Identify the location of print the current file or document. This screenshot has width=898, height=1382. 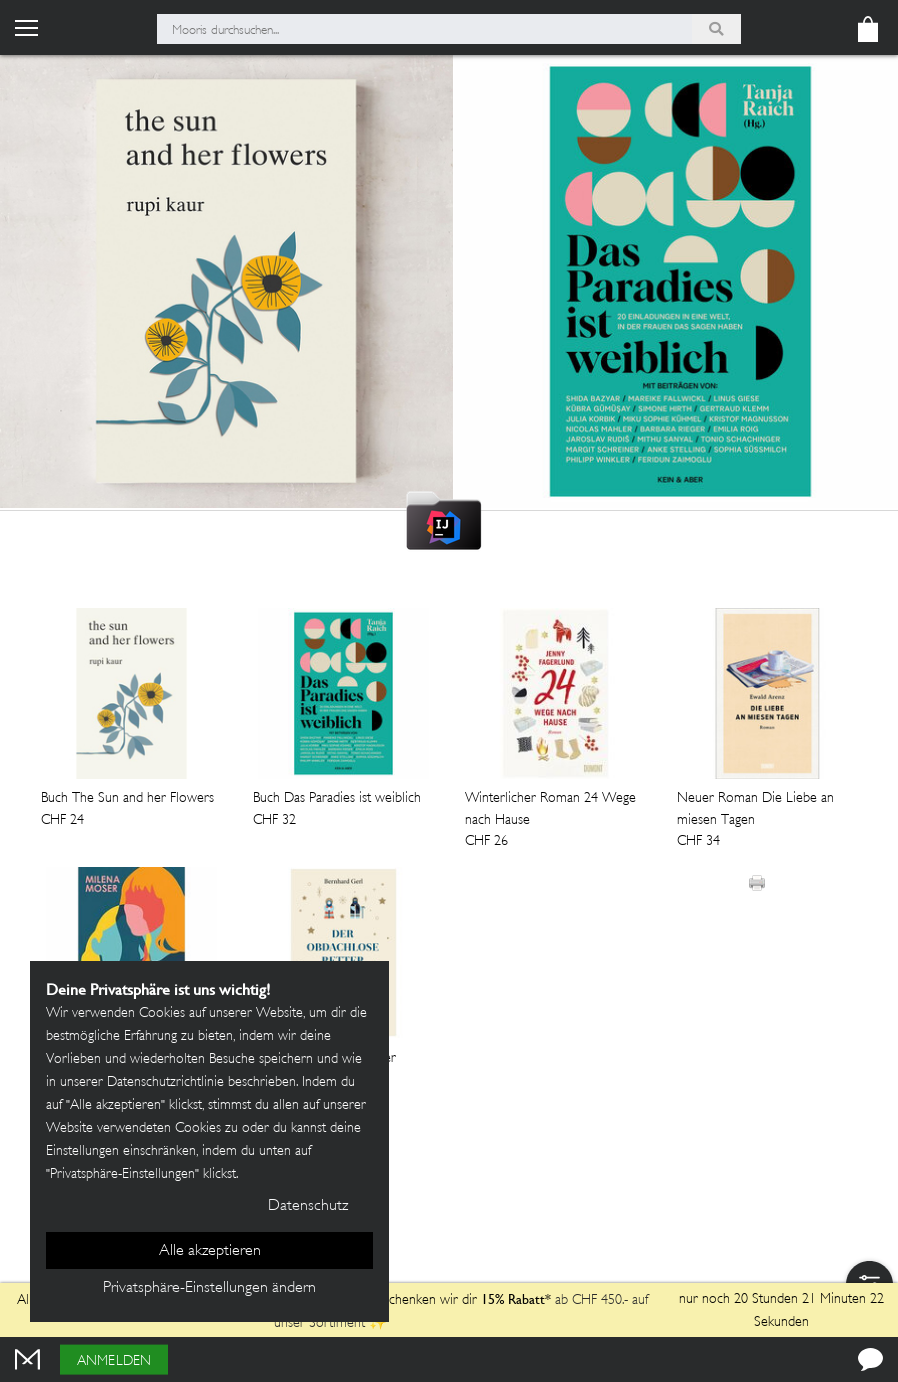
(757, 883).